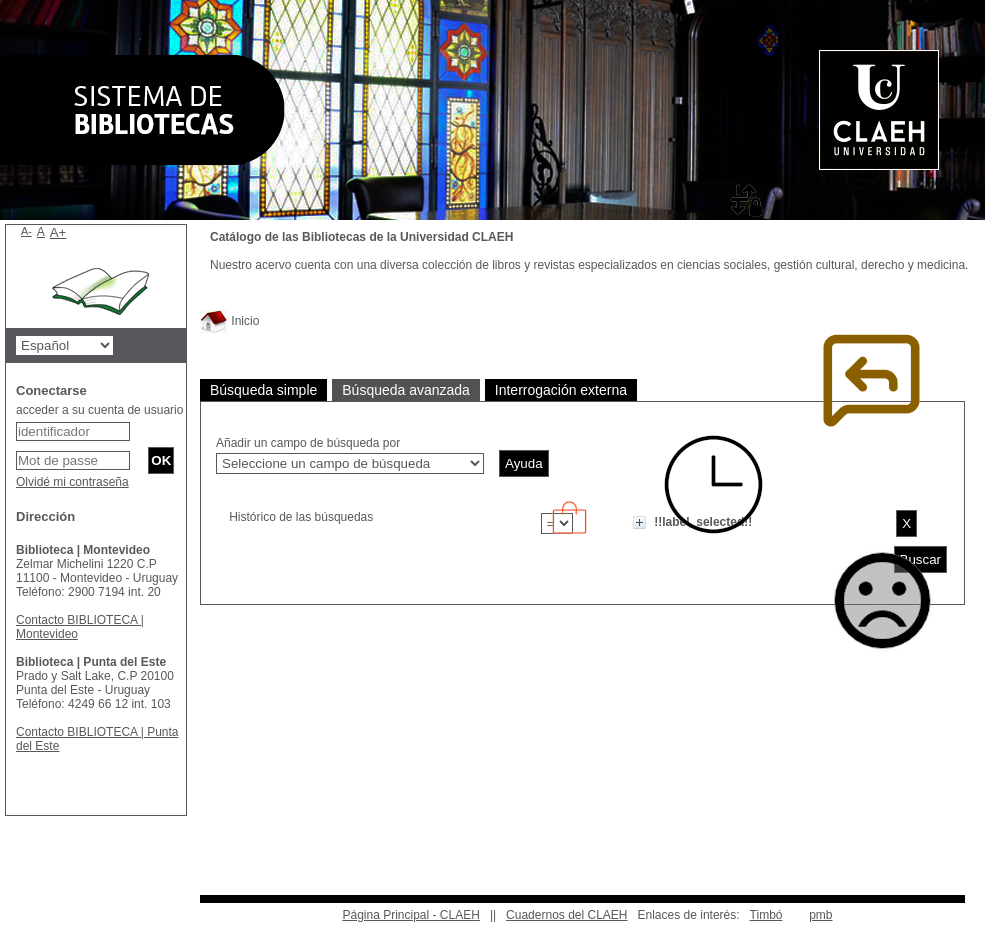 The width and height of the screenshot is (985, 932). Describe the element at coordinates (713, 484) in the screenshot. I see `view current time` at that location.